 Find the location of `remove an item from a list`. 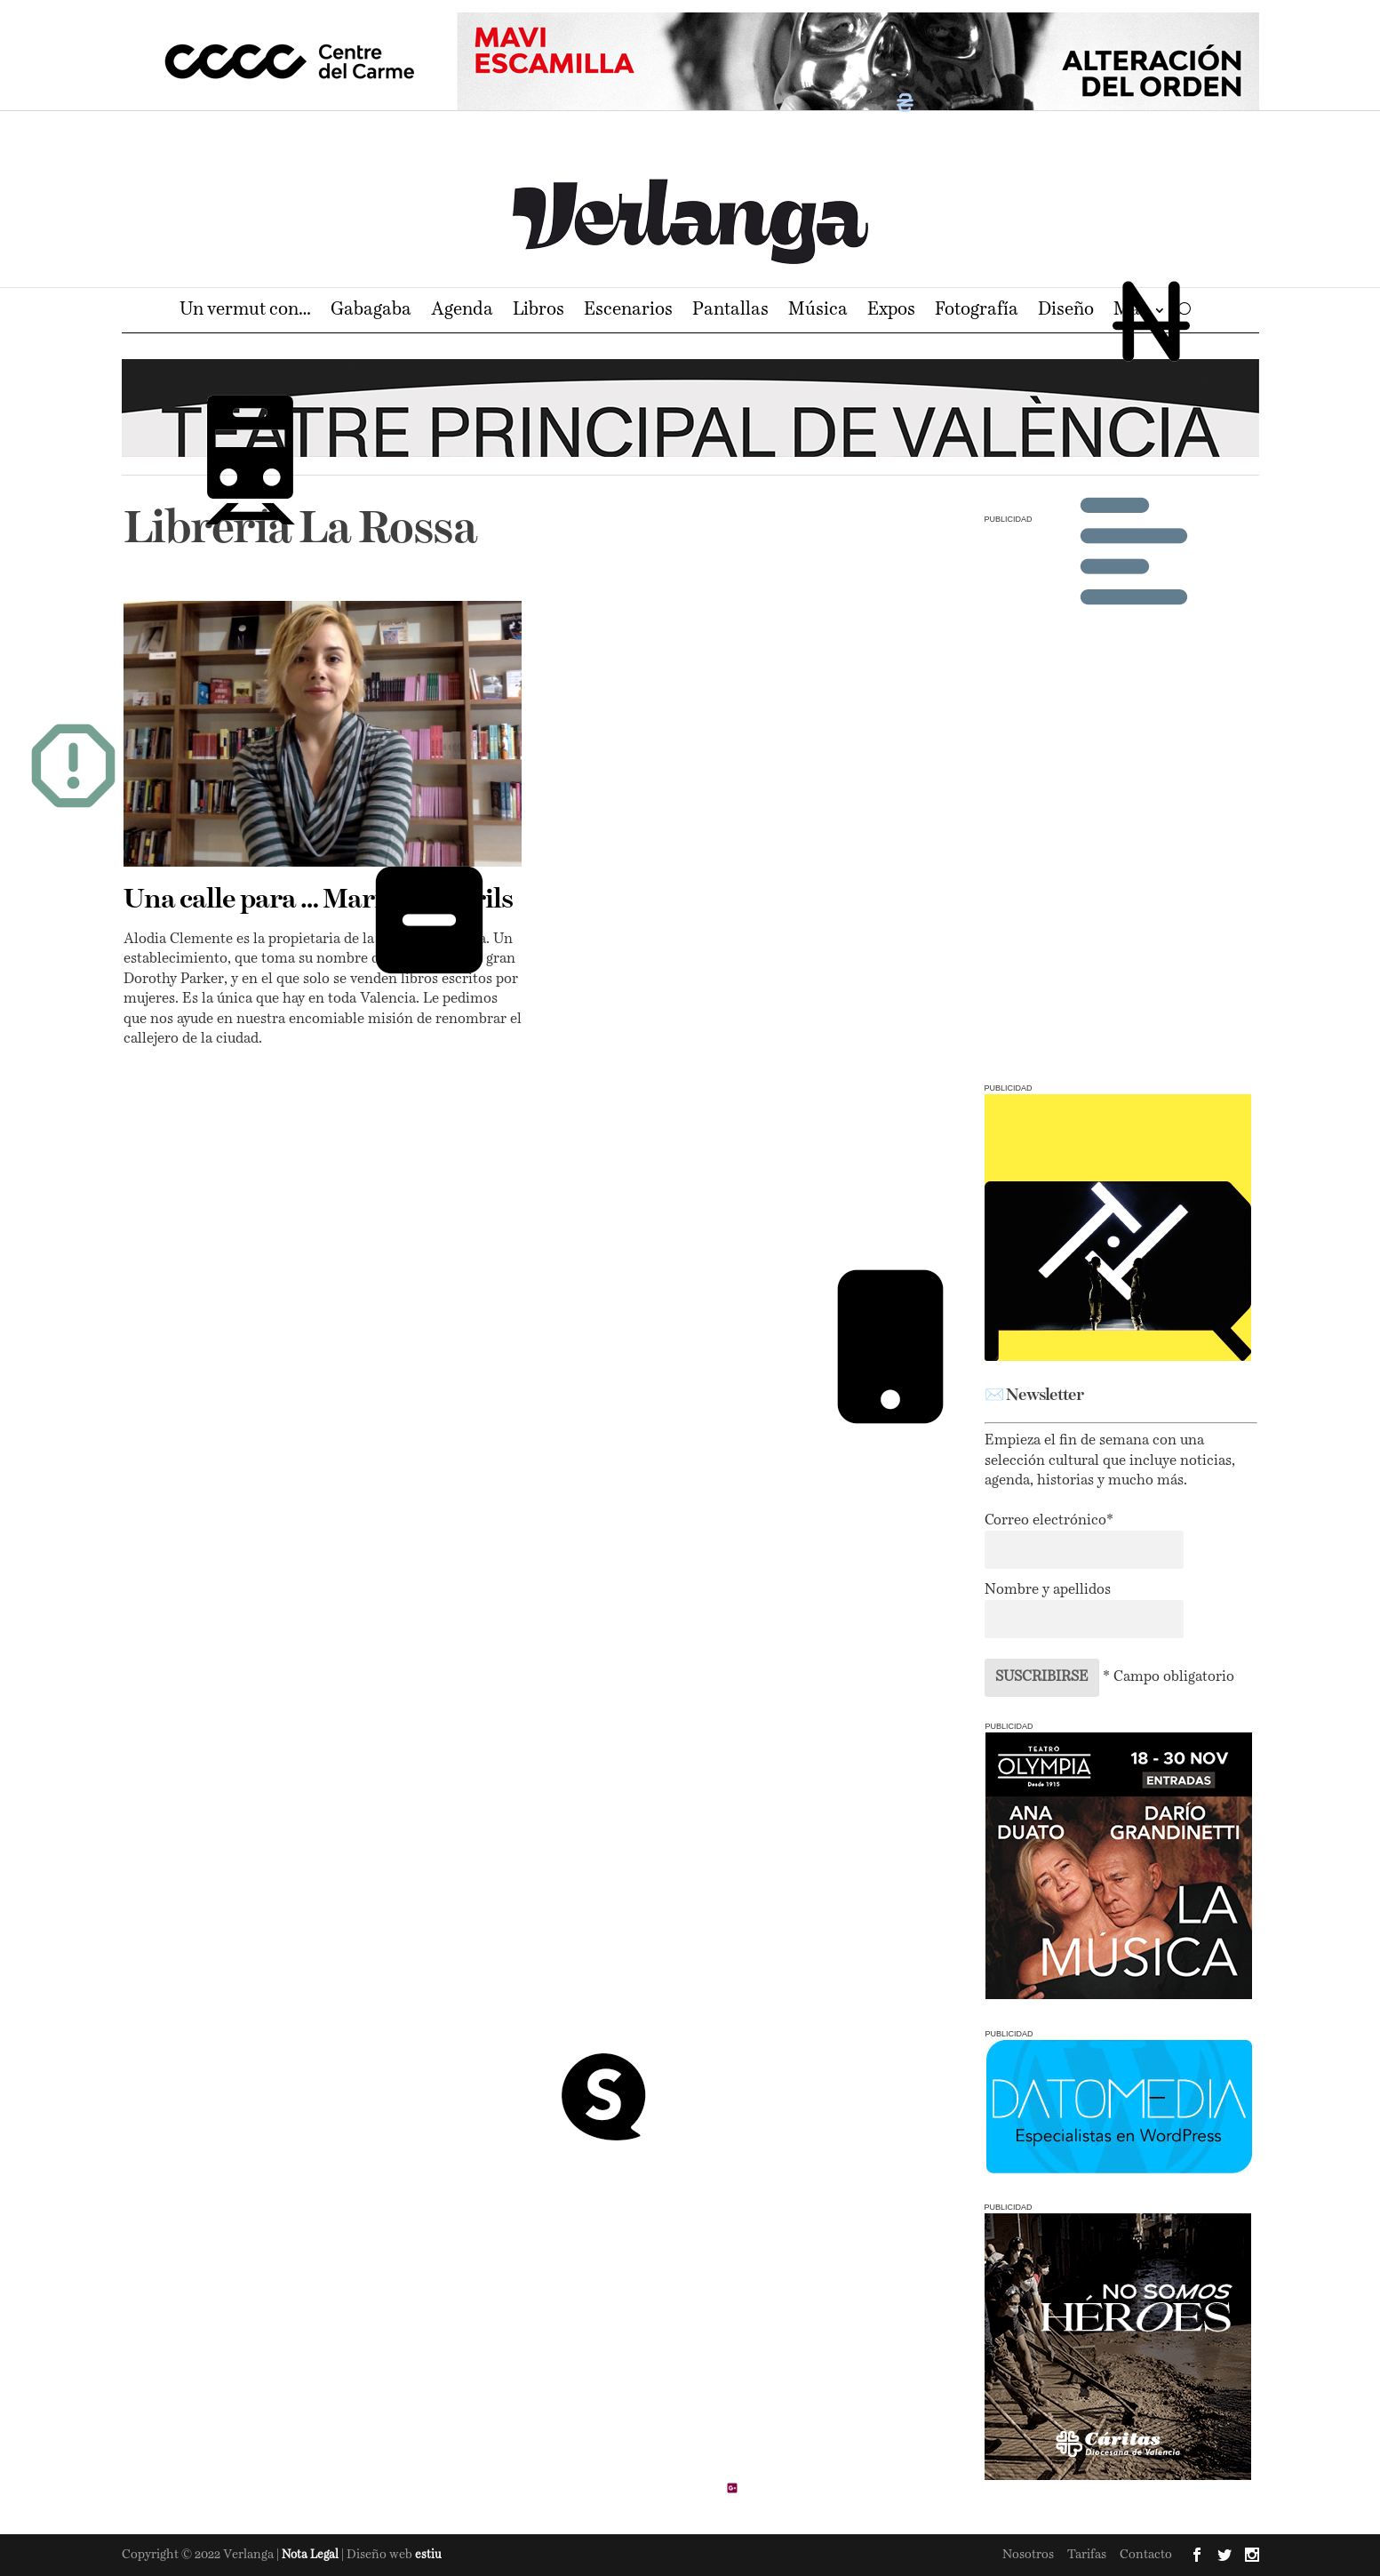

remove an item from a list is located at coordinates (429, 920).